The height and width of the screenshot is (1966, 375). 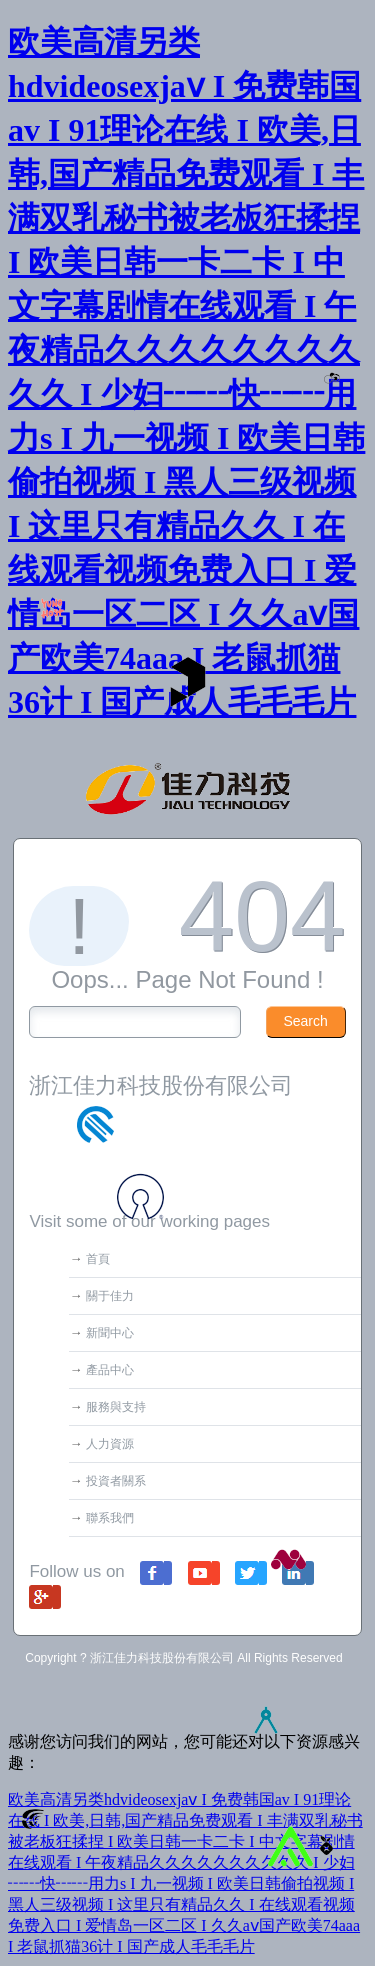 What do you see at coordinates (326, 1845) in the screenshot?
I see `open Pi-hole network ad blocker settings` at bounding box center [326, 1845].